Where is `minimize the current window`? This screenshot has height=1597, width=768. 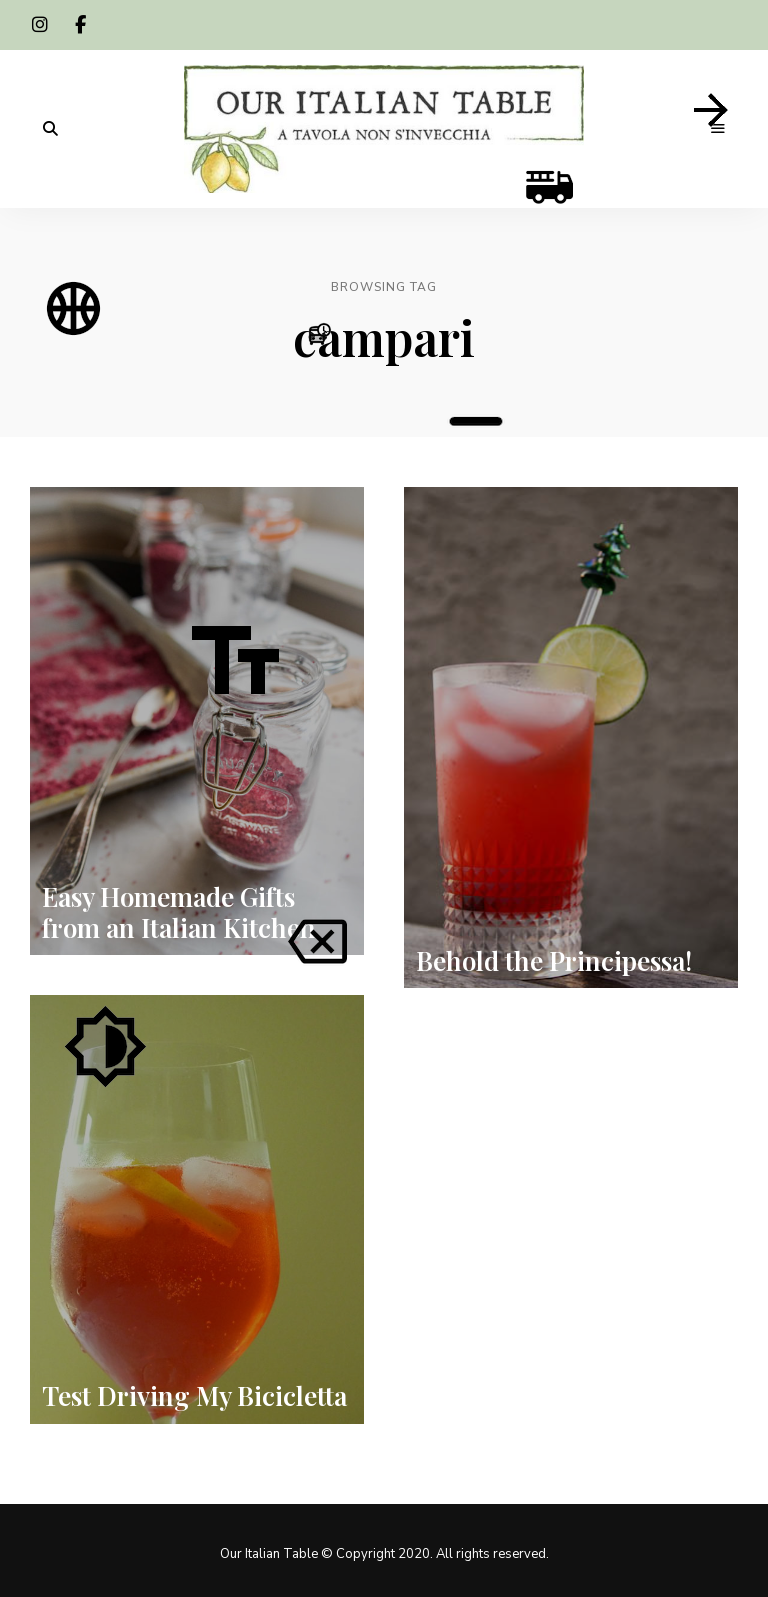 minimize the current window is located at coordinates (476, 386).